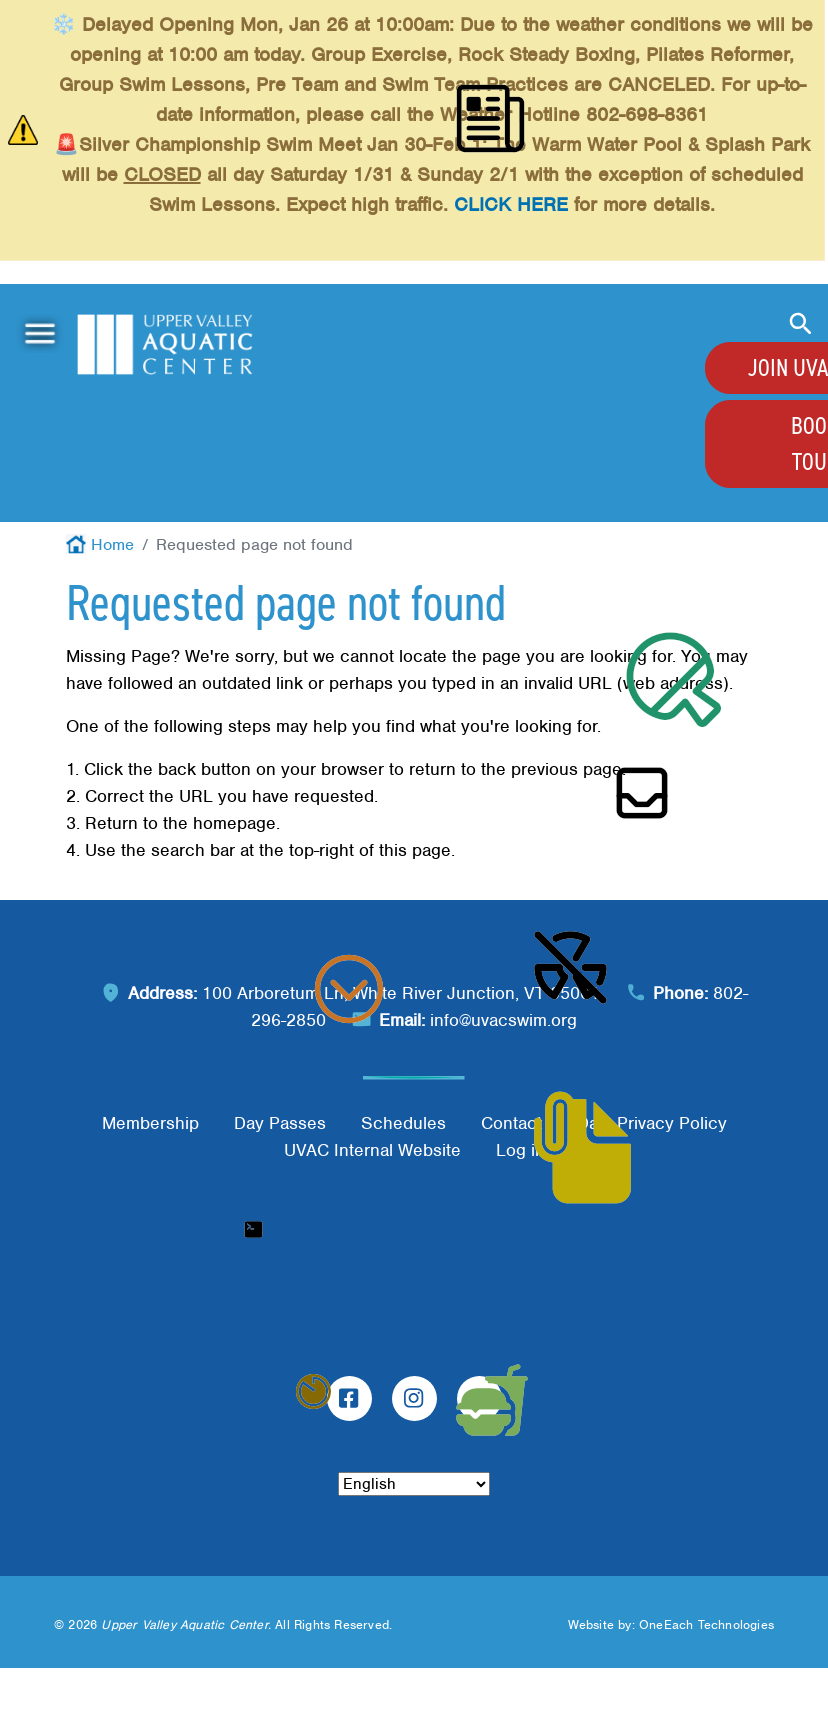 This screenshot has width=828, height=1728. I want to click on view your inbox messages, so click(642, 793).